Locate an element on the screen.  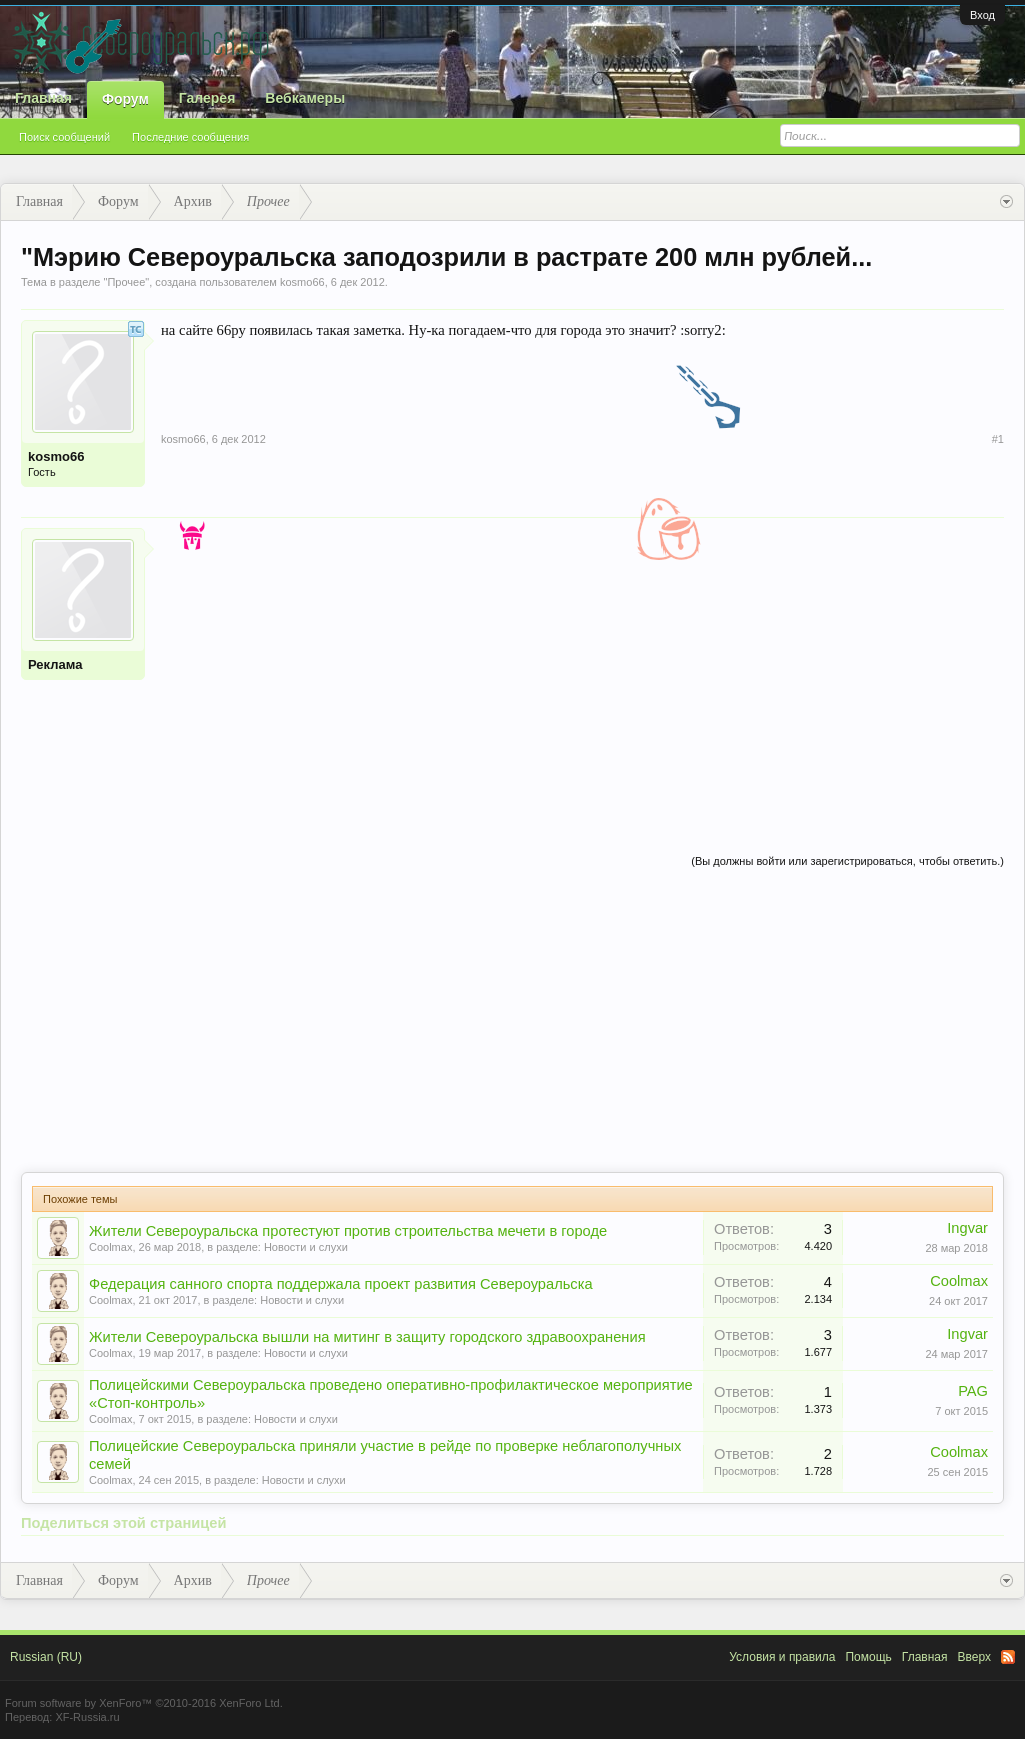
tropical or beach-themed game item is located at coordinates (669, 529).